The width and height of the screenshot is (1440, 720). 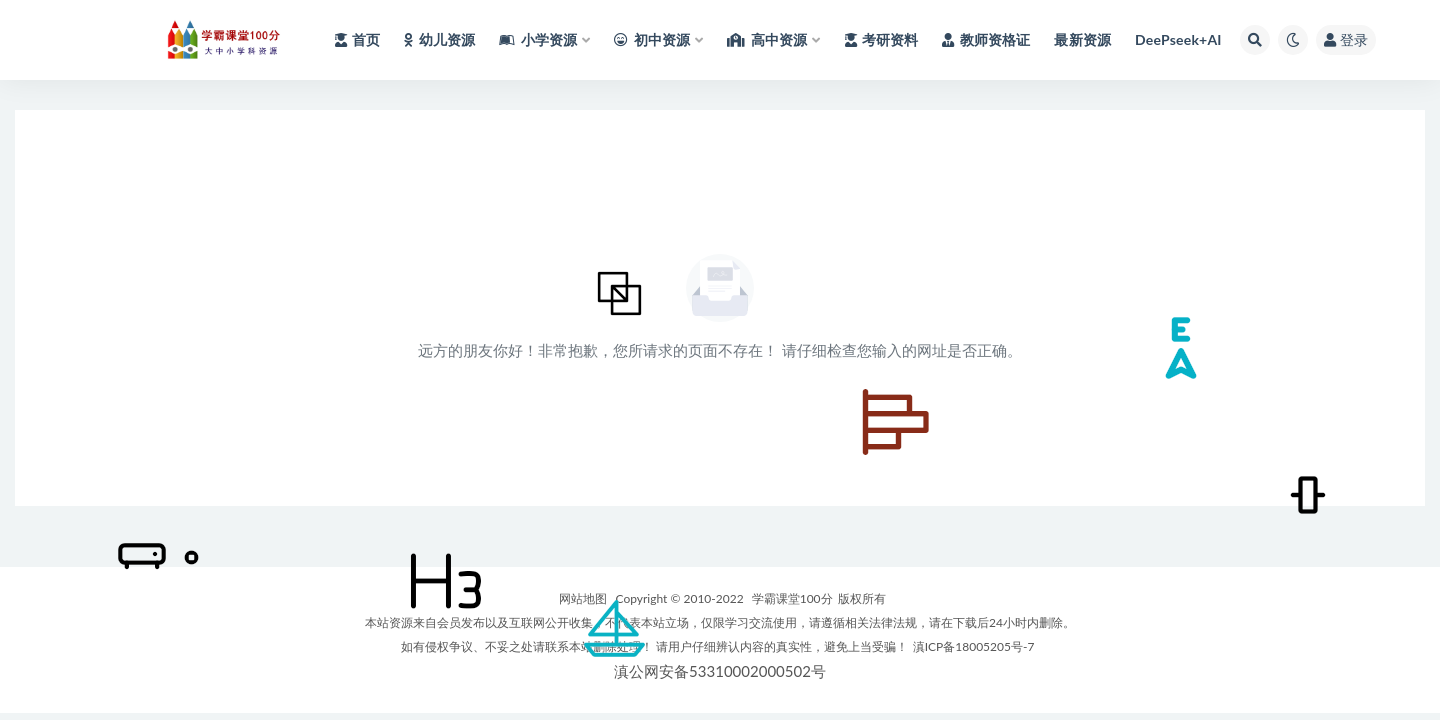 I want to click on stop media playback, so click(x=191, y=557).